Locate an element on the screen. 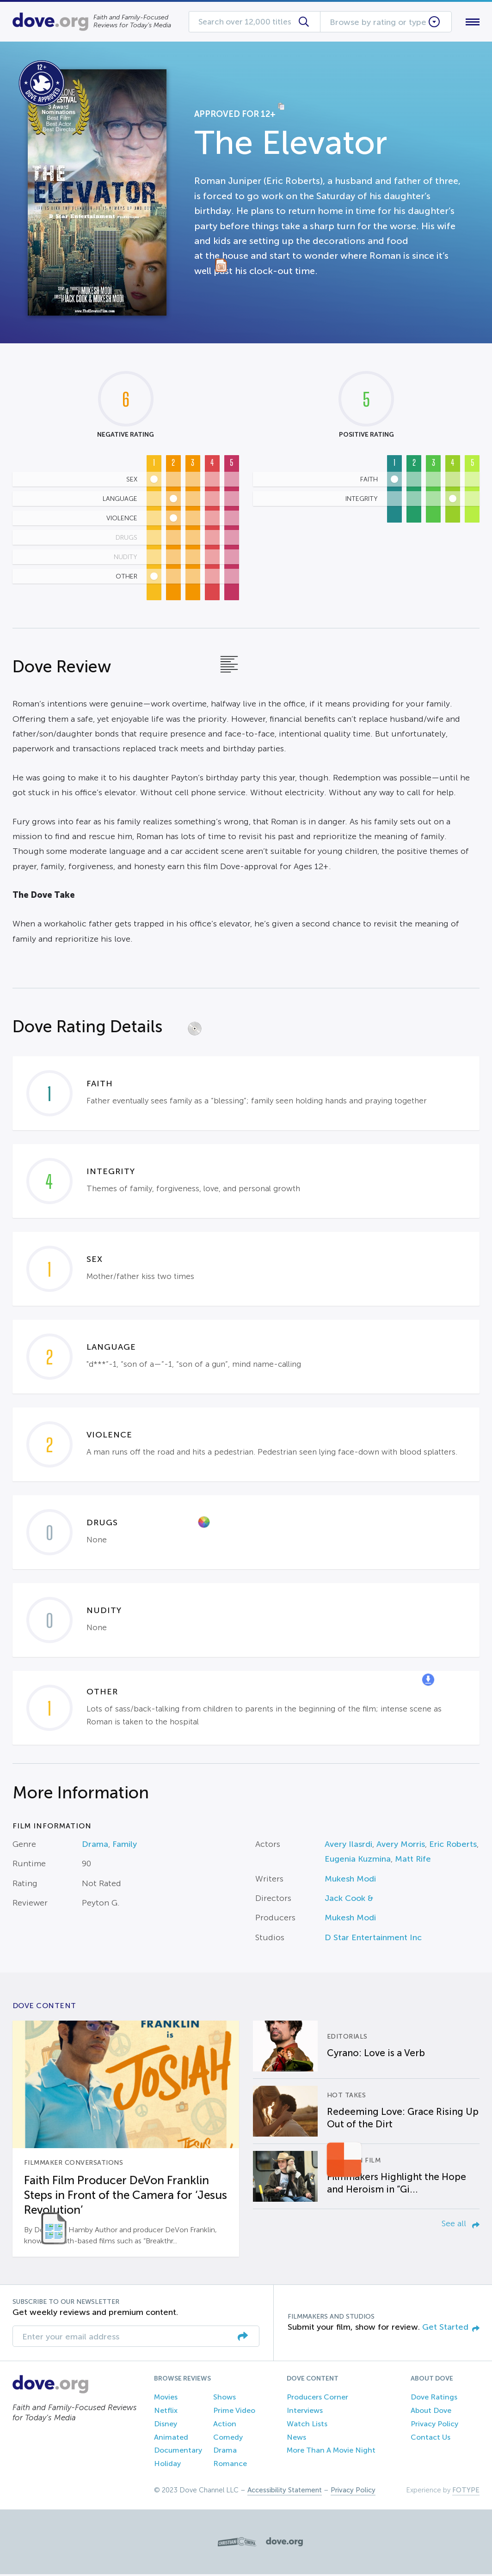 This screenshot has width=492, height=2576. align text to the left margin is located at coordinates (229, 664).